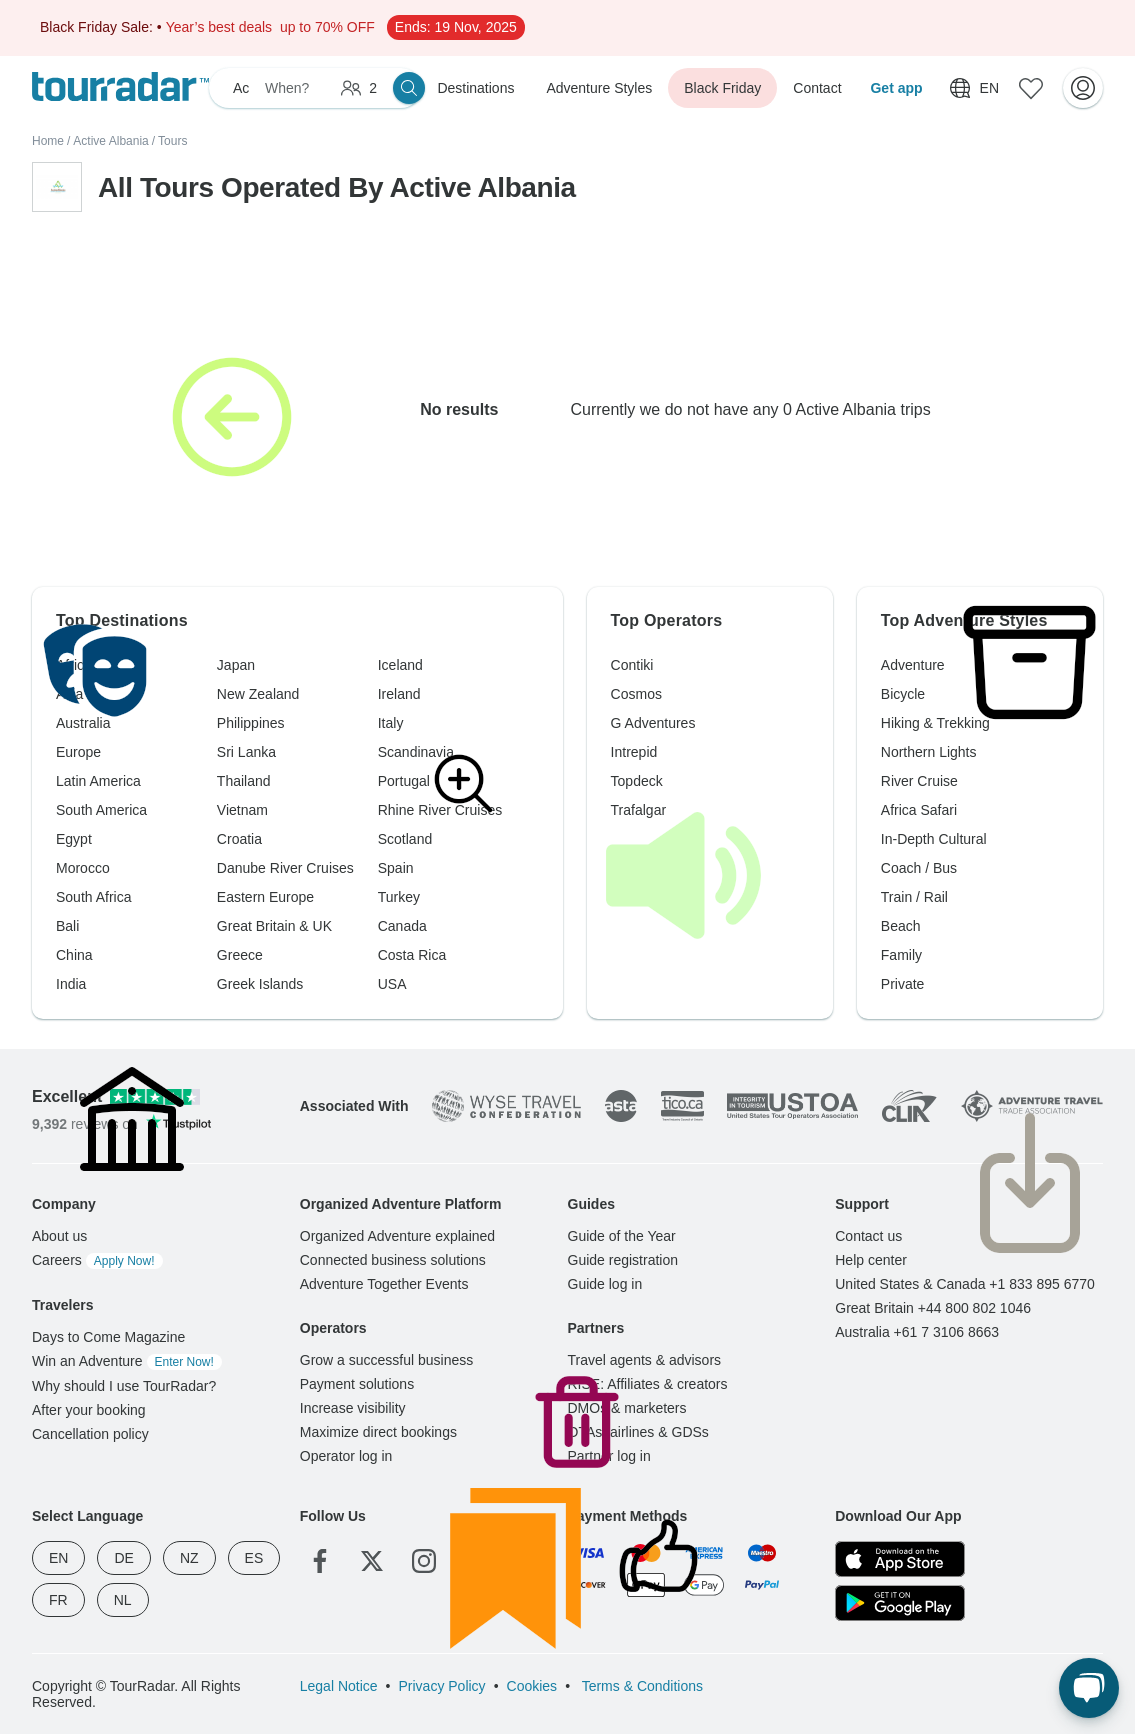 Image resolution: width=1135 pixels, height=1734 pixels. Describe the element at coordinates (132, 1119) in the screenshot. I see `access library or archives` at that location.